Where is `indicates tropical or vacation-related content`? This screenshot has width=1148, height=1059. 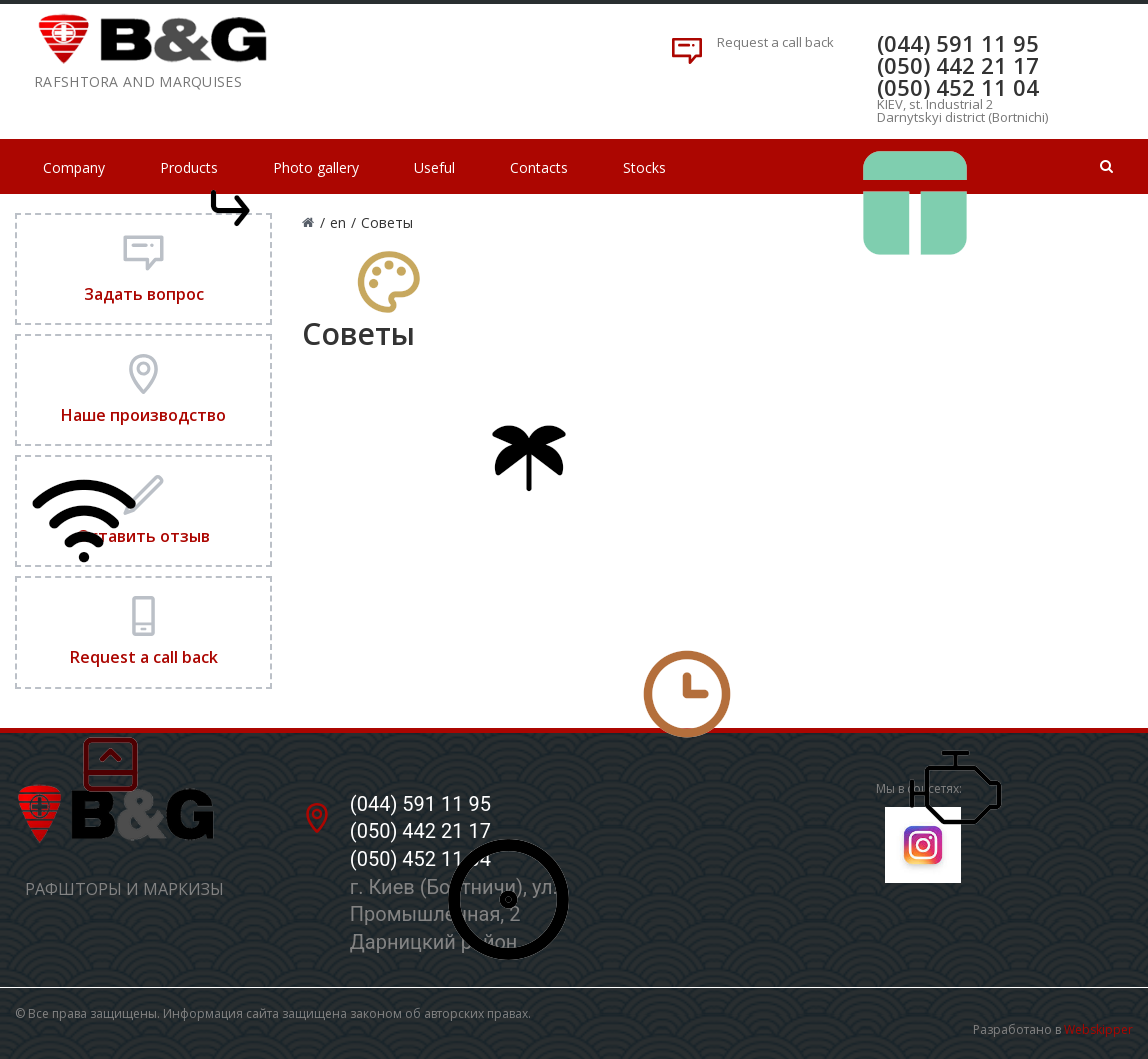
indicates tropical or vacation-related content is located at coordinates (529, 457).